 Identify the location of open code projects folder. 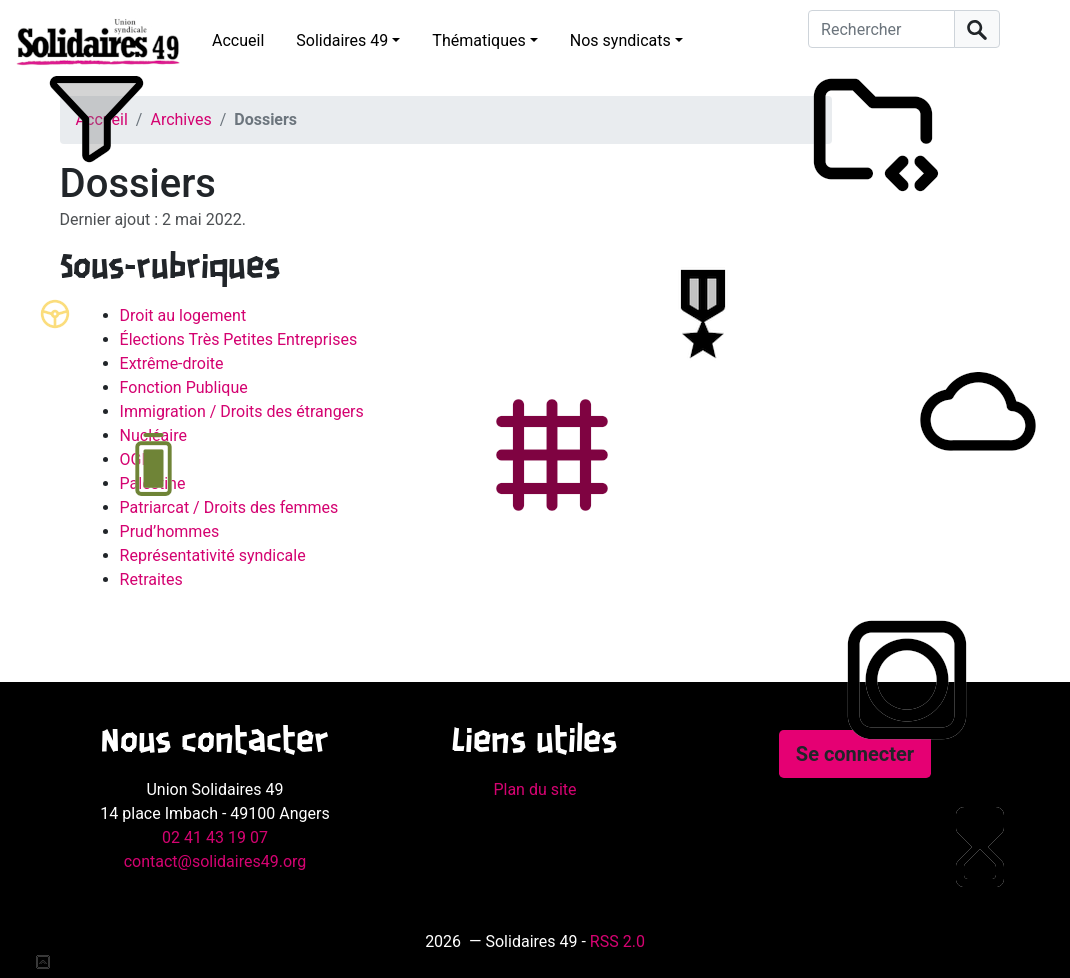
(873, 132).